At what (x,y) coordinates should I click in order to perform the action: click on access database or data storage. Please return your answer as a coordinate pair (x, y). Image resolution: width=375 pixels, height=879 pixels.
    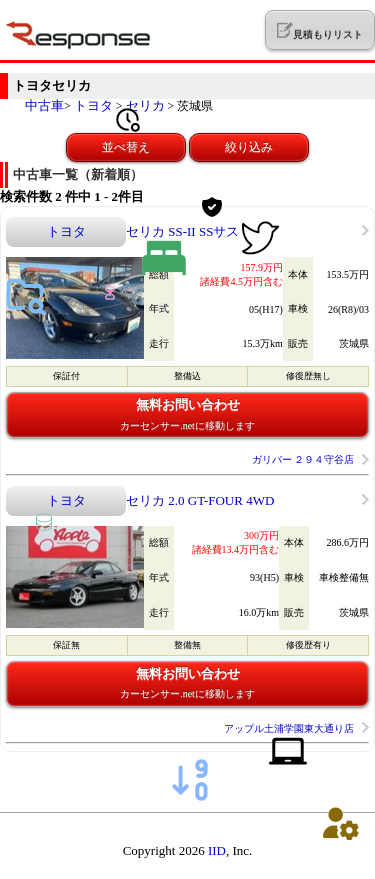
    Looking at the image, I should click on (44, 522).